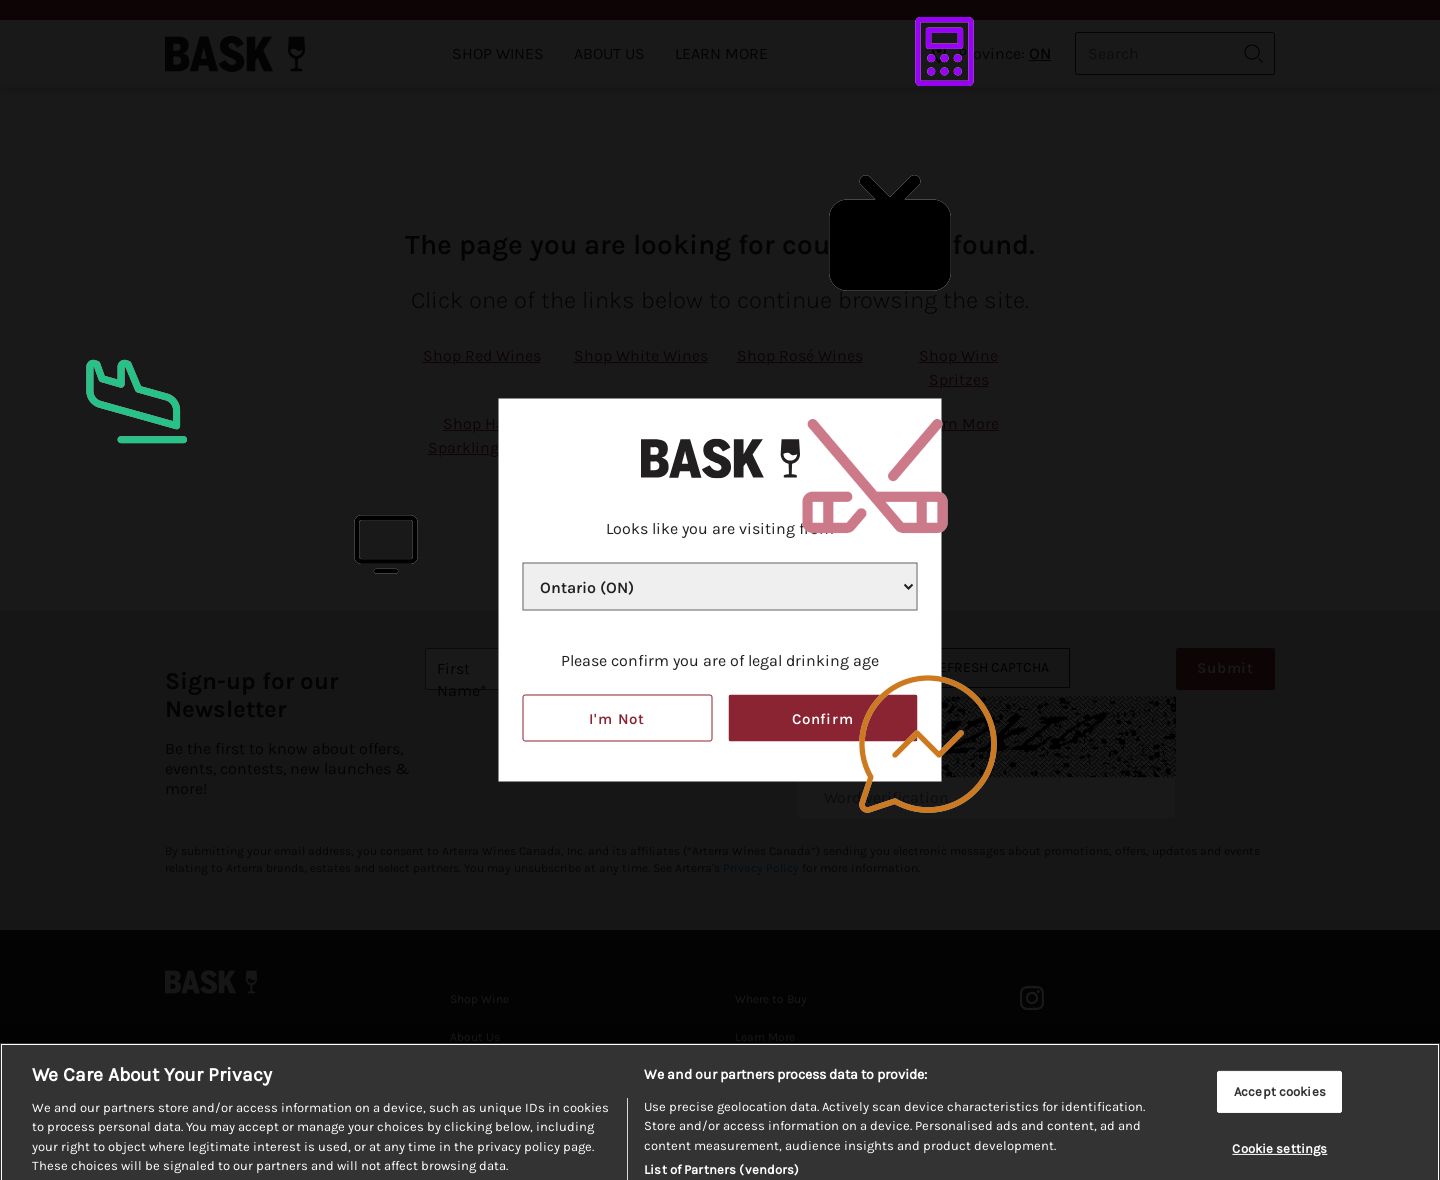  Describe the element at coordinates (875, 476) in the screenshot. I see `view hockey sports content` at that location.